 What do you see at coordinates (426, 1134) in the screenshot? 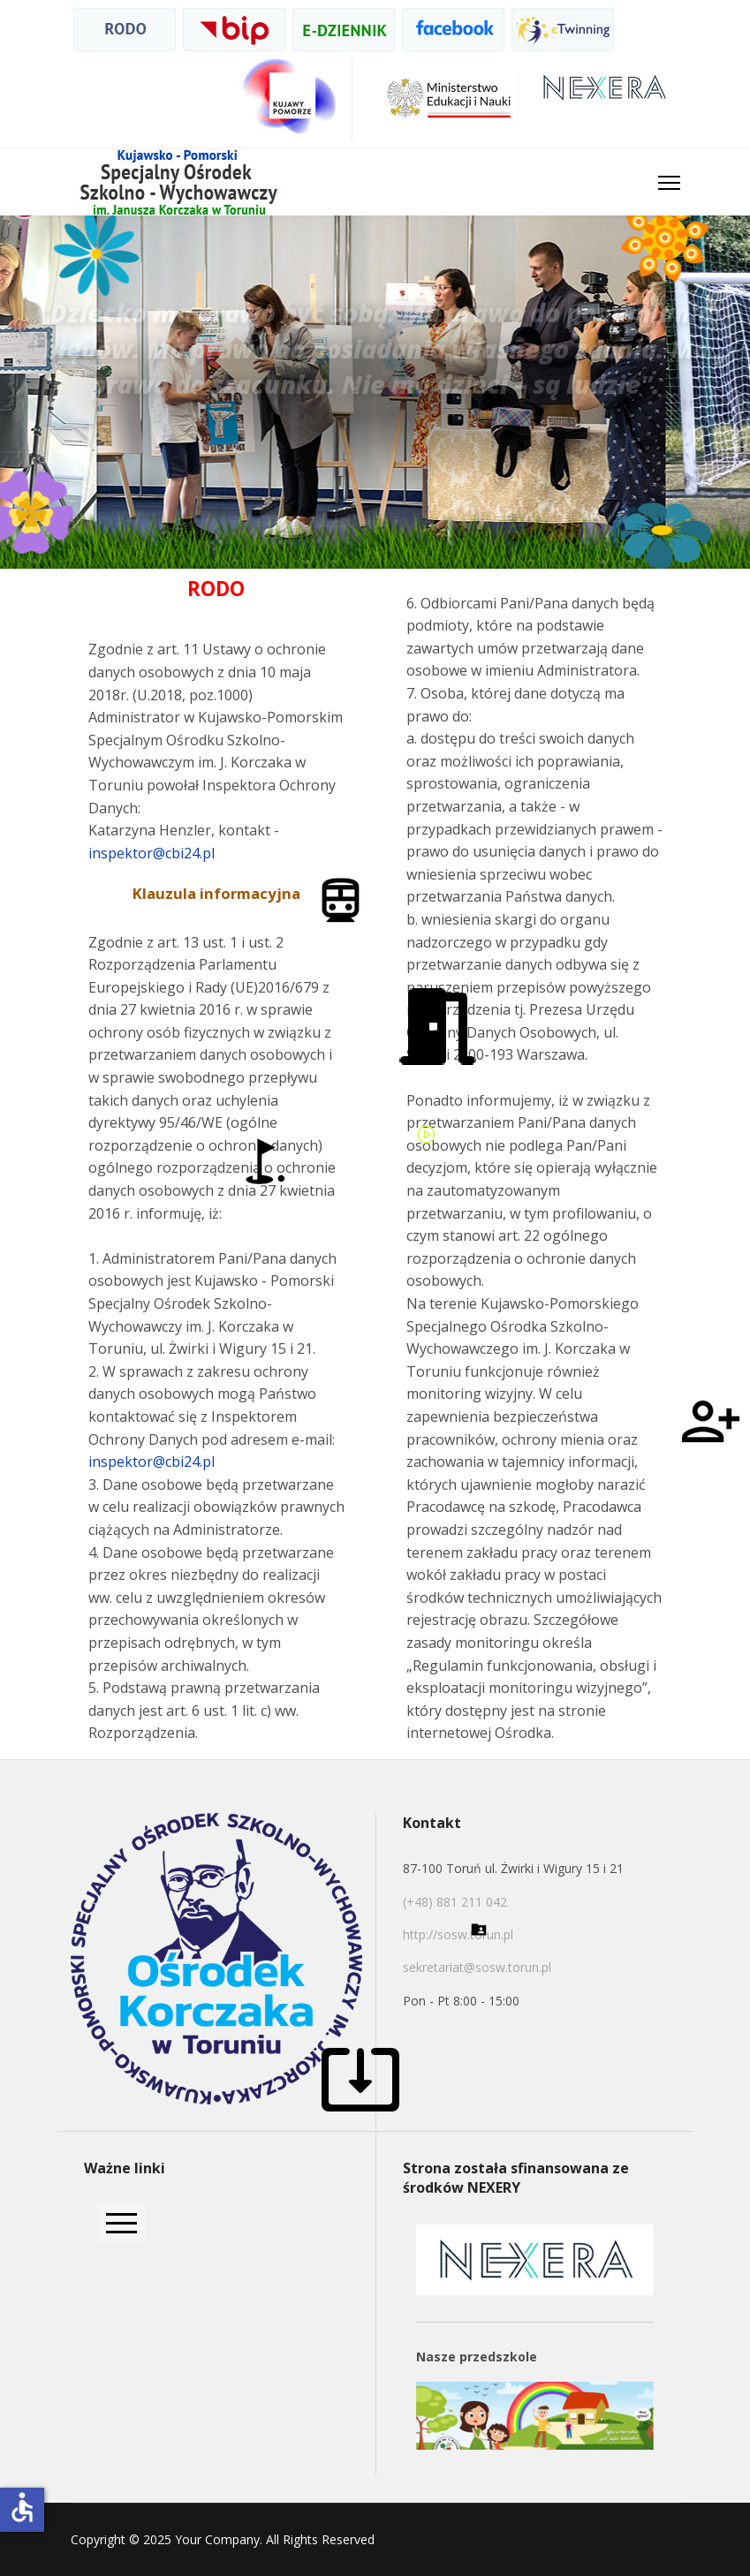
I see `play media or start video playback` at bounding box center [426, 1134].